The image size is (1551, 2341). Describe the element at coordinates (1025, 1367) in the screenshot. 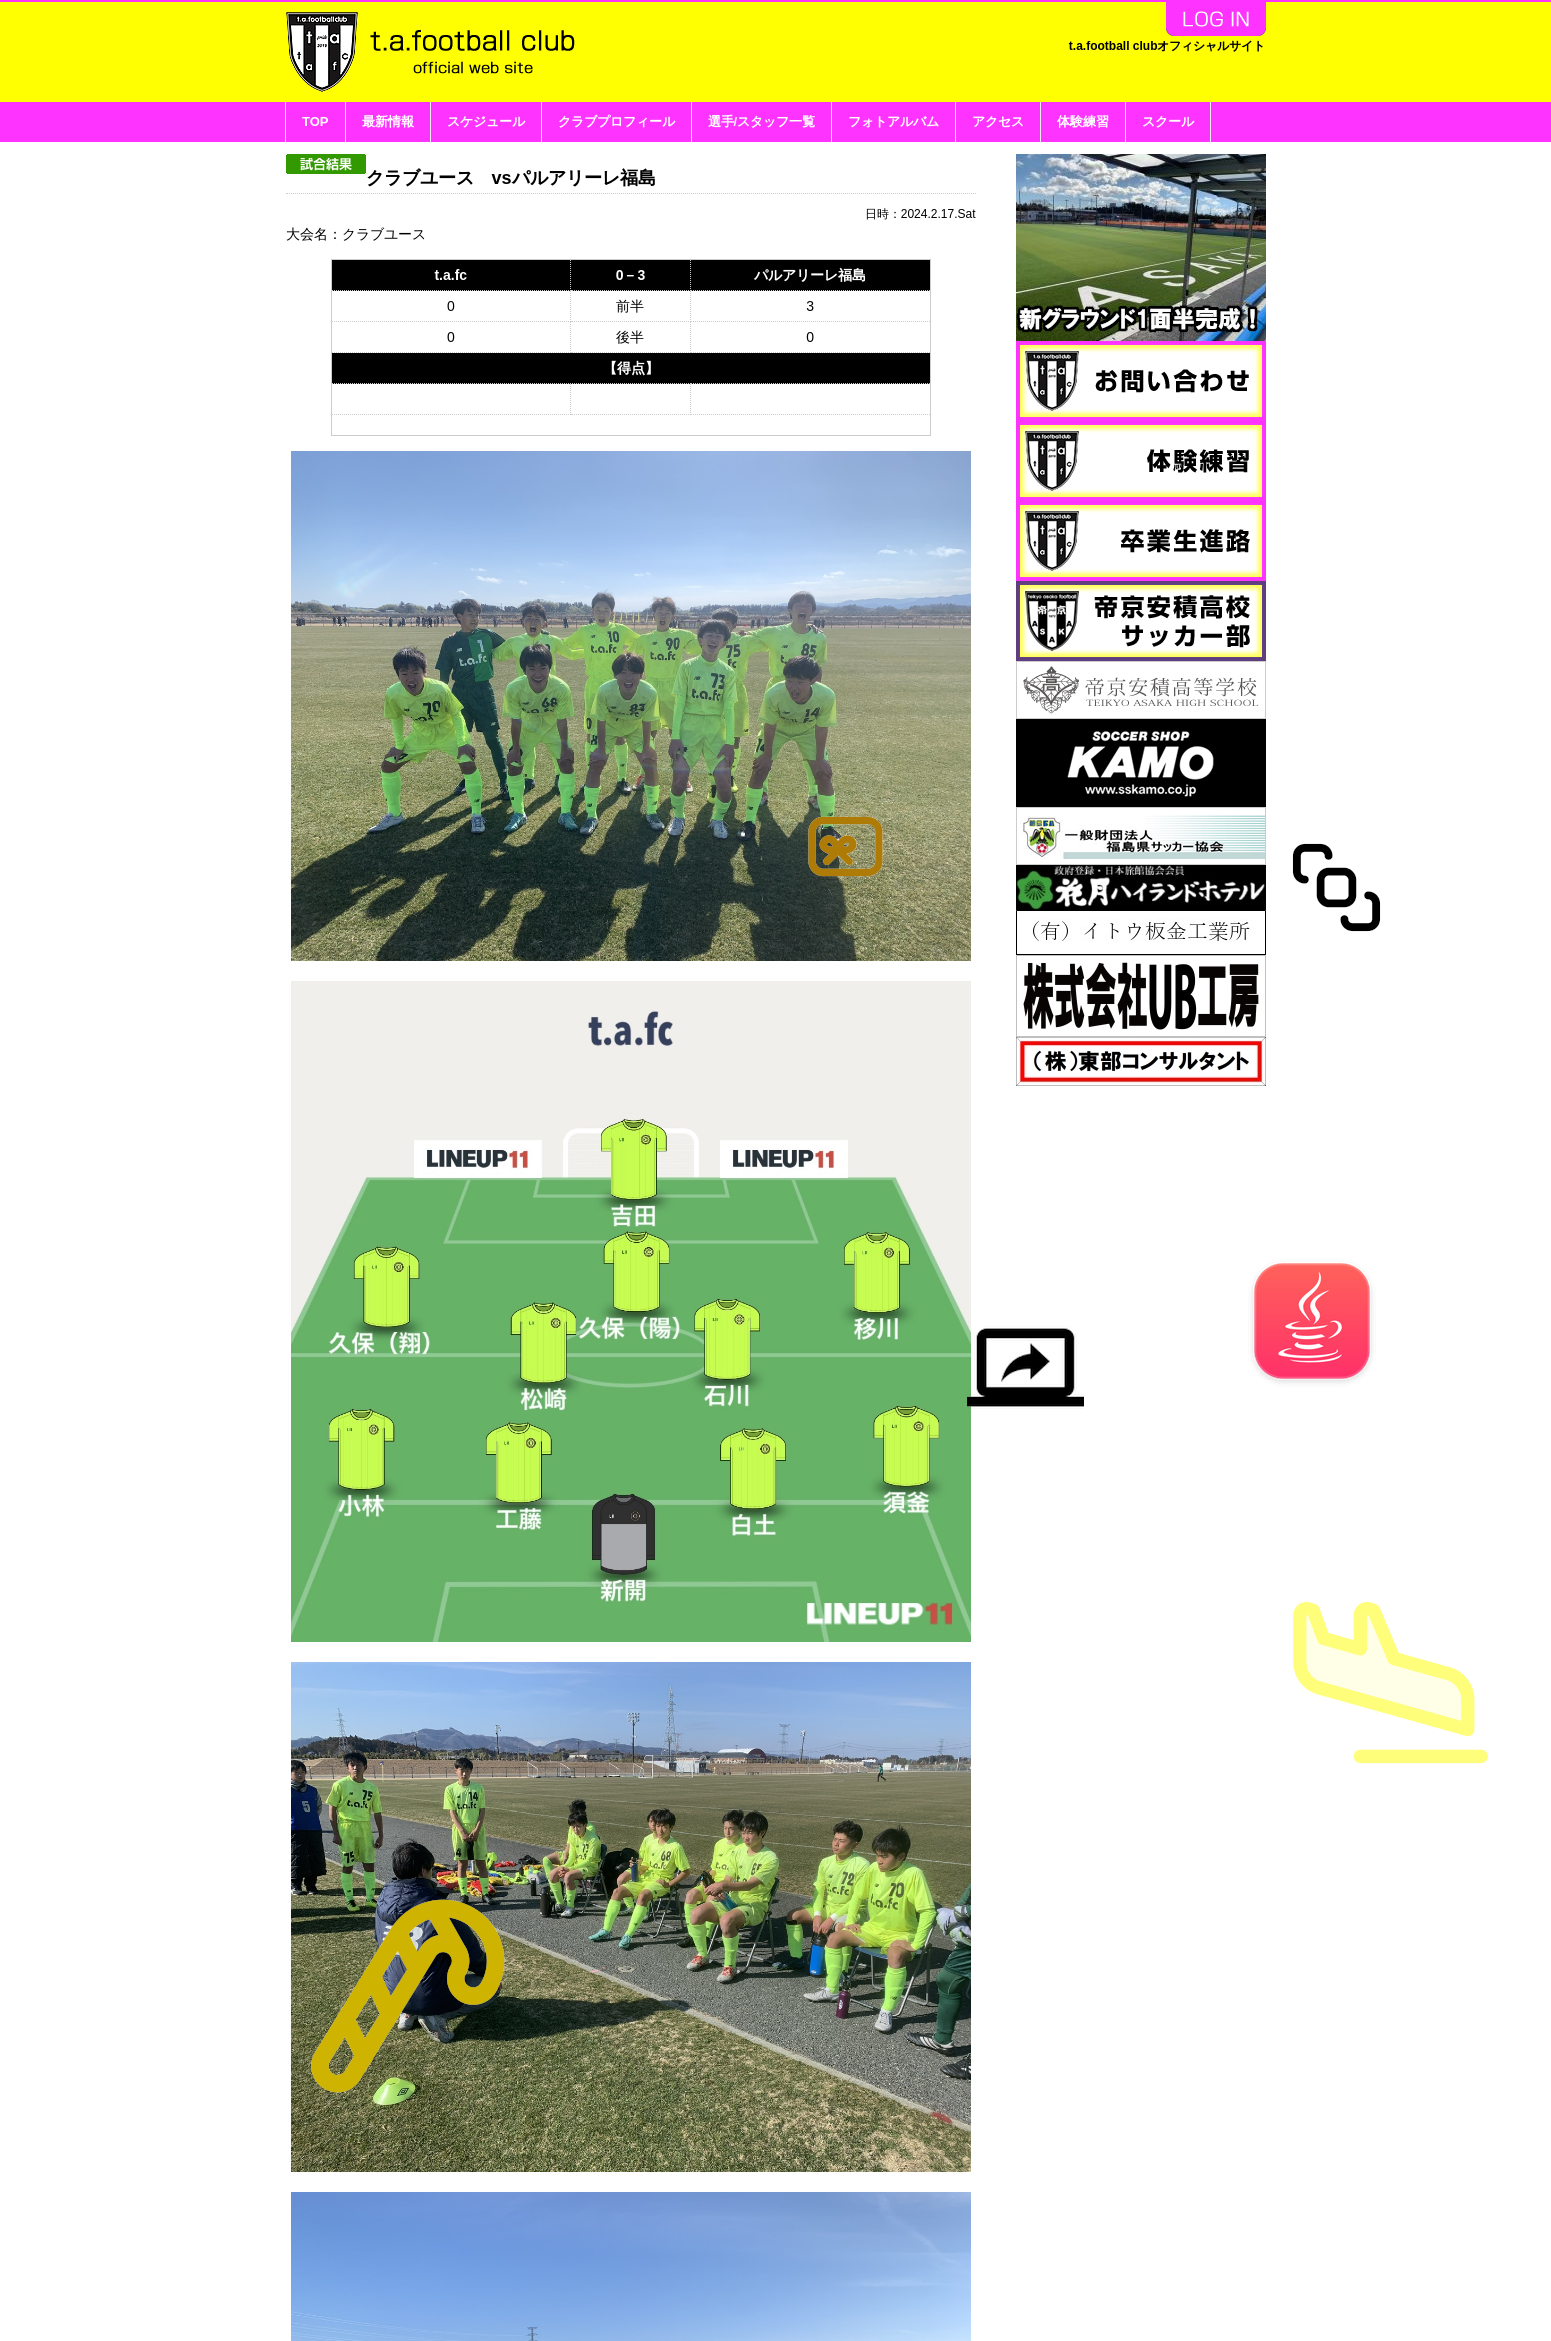

I see `start sharing your screen` at that location.